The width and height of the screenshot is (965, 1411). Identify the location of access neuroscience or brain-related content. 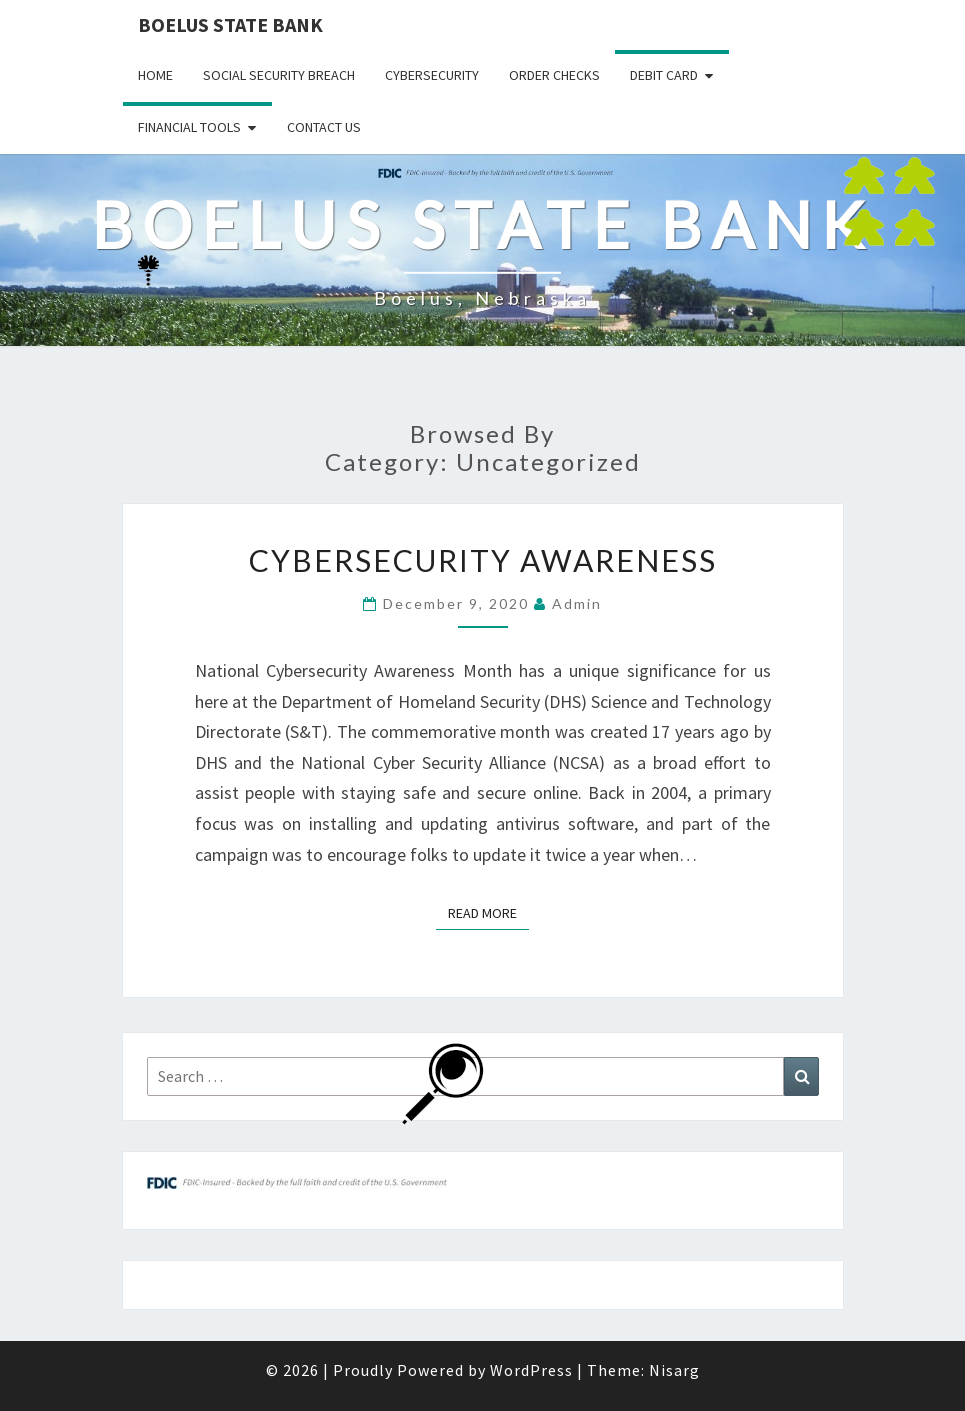
(148, 270).